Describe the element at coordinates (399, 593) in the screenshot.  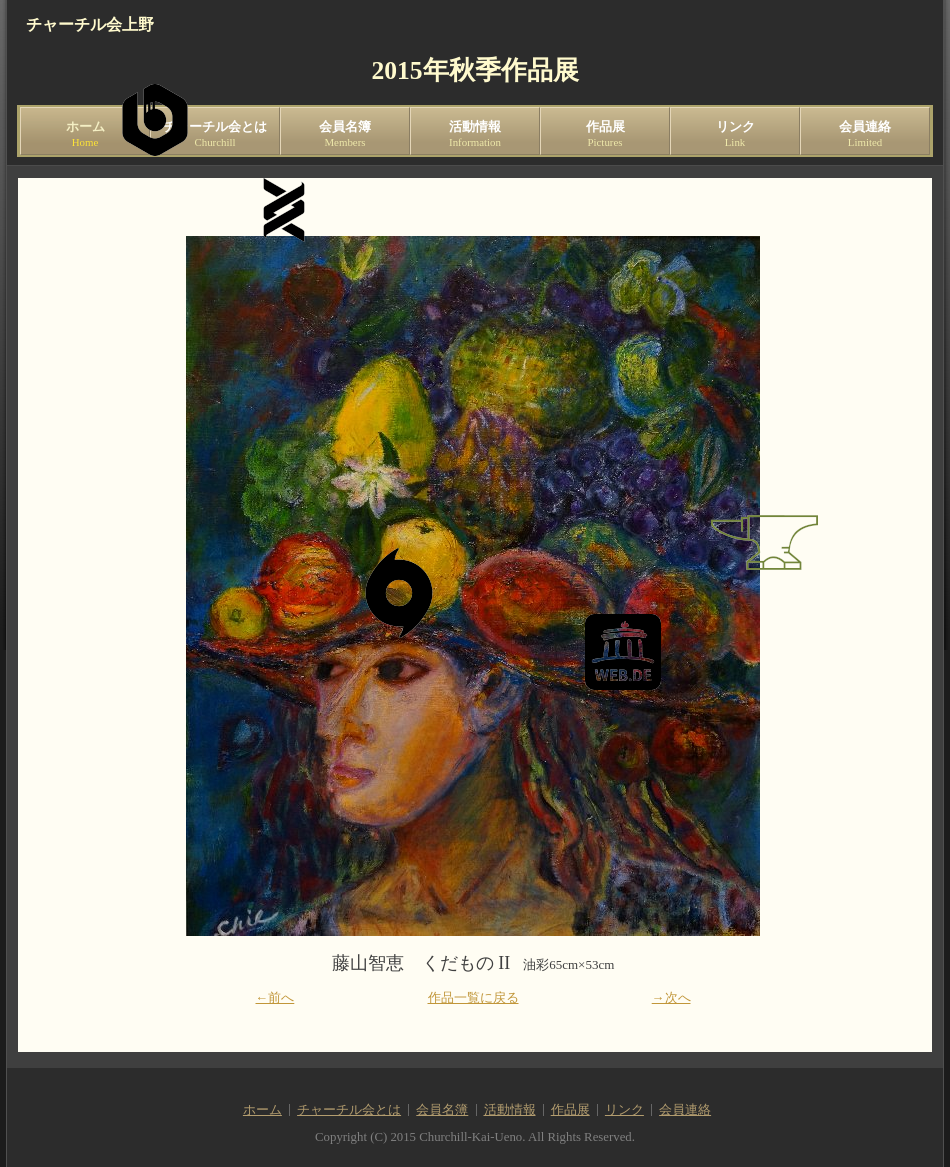
I see `launch Origin gaming client` at that location.